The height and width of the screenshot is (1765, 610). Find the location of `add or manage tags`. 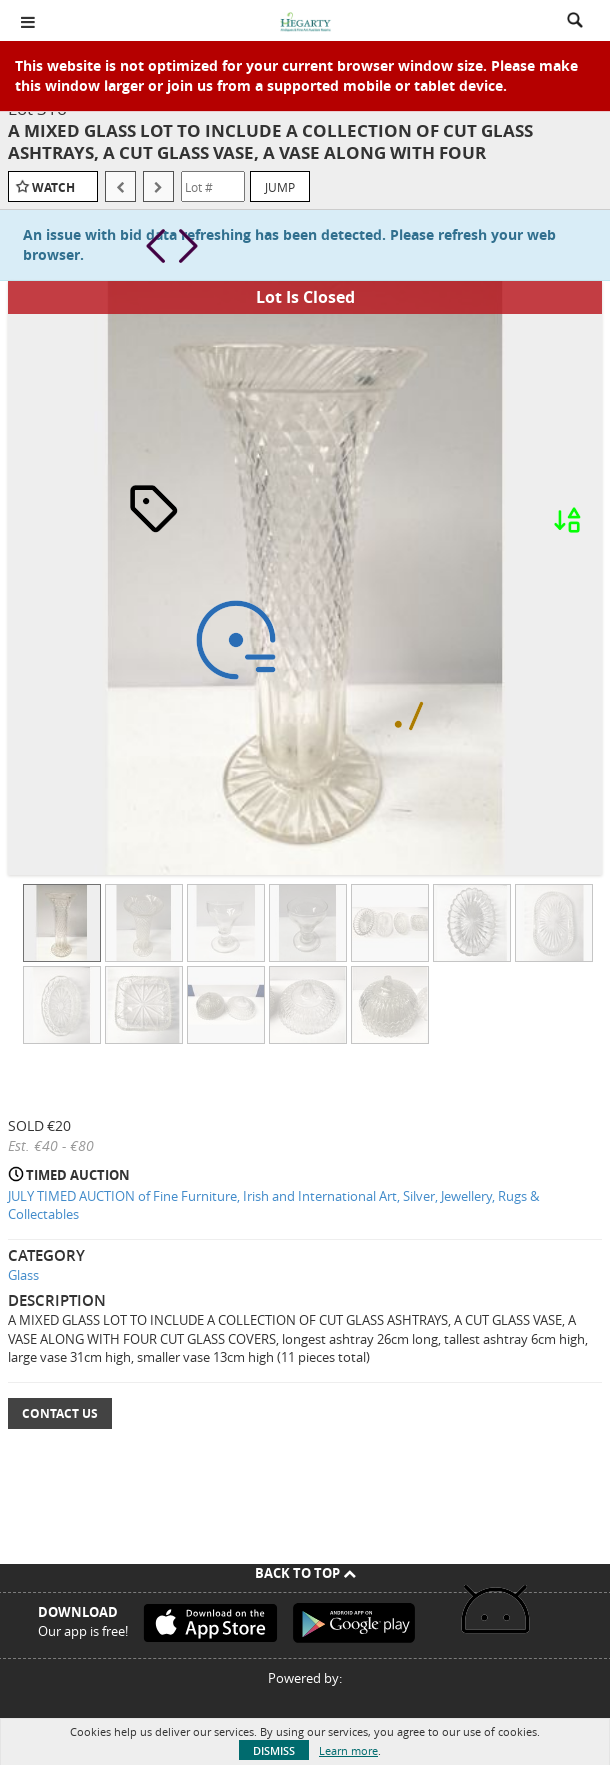

add or manage tags is located at coordinates (152, 507).